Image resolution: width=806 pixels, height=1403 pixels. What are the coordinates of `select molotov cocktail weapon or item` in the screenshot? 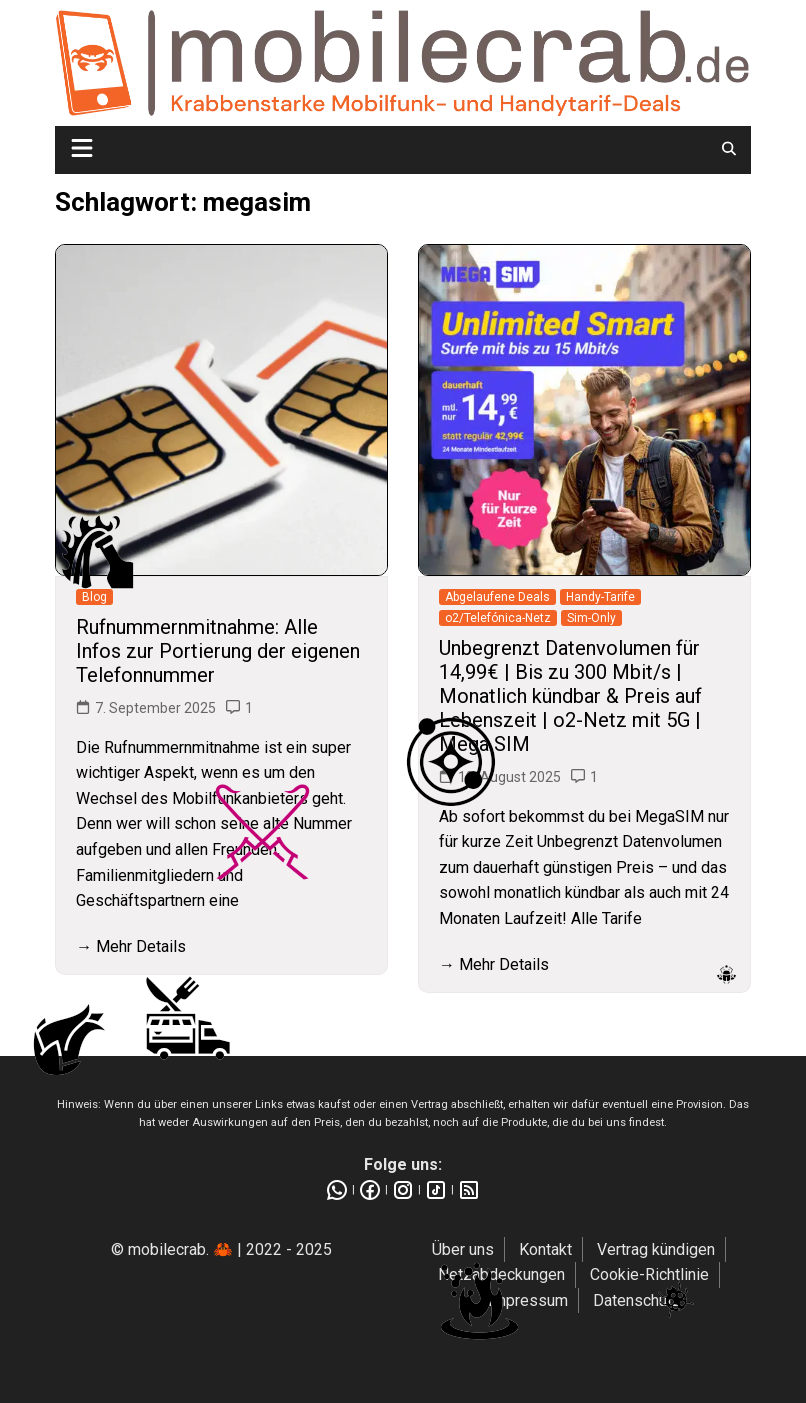 It's located at (97, 552).